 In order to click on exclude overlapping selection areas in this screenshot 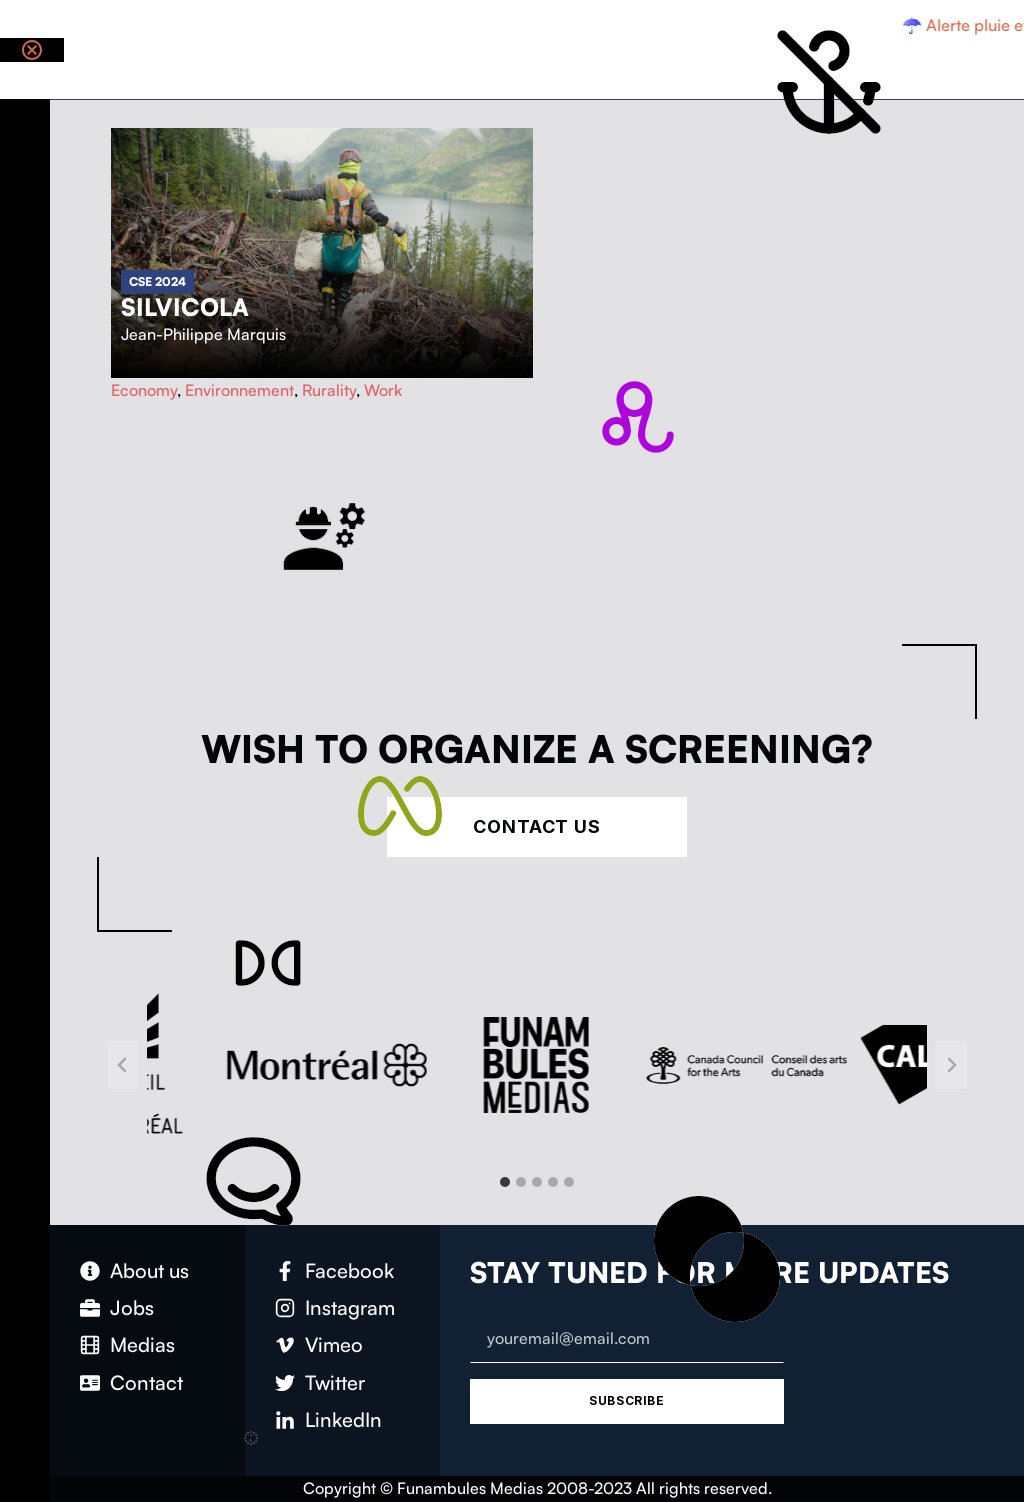, I will do `click(717, 1259)`.